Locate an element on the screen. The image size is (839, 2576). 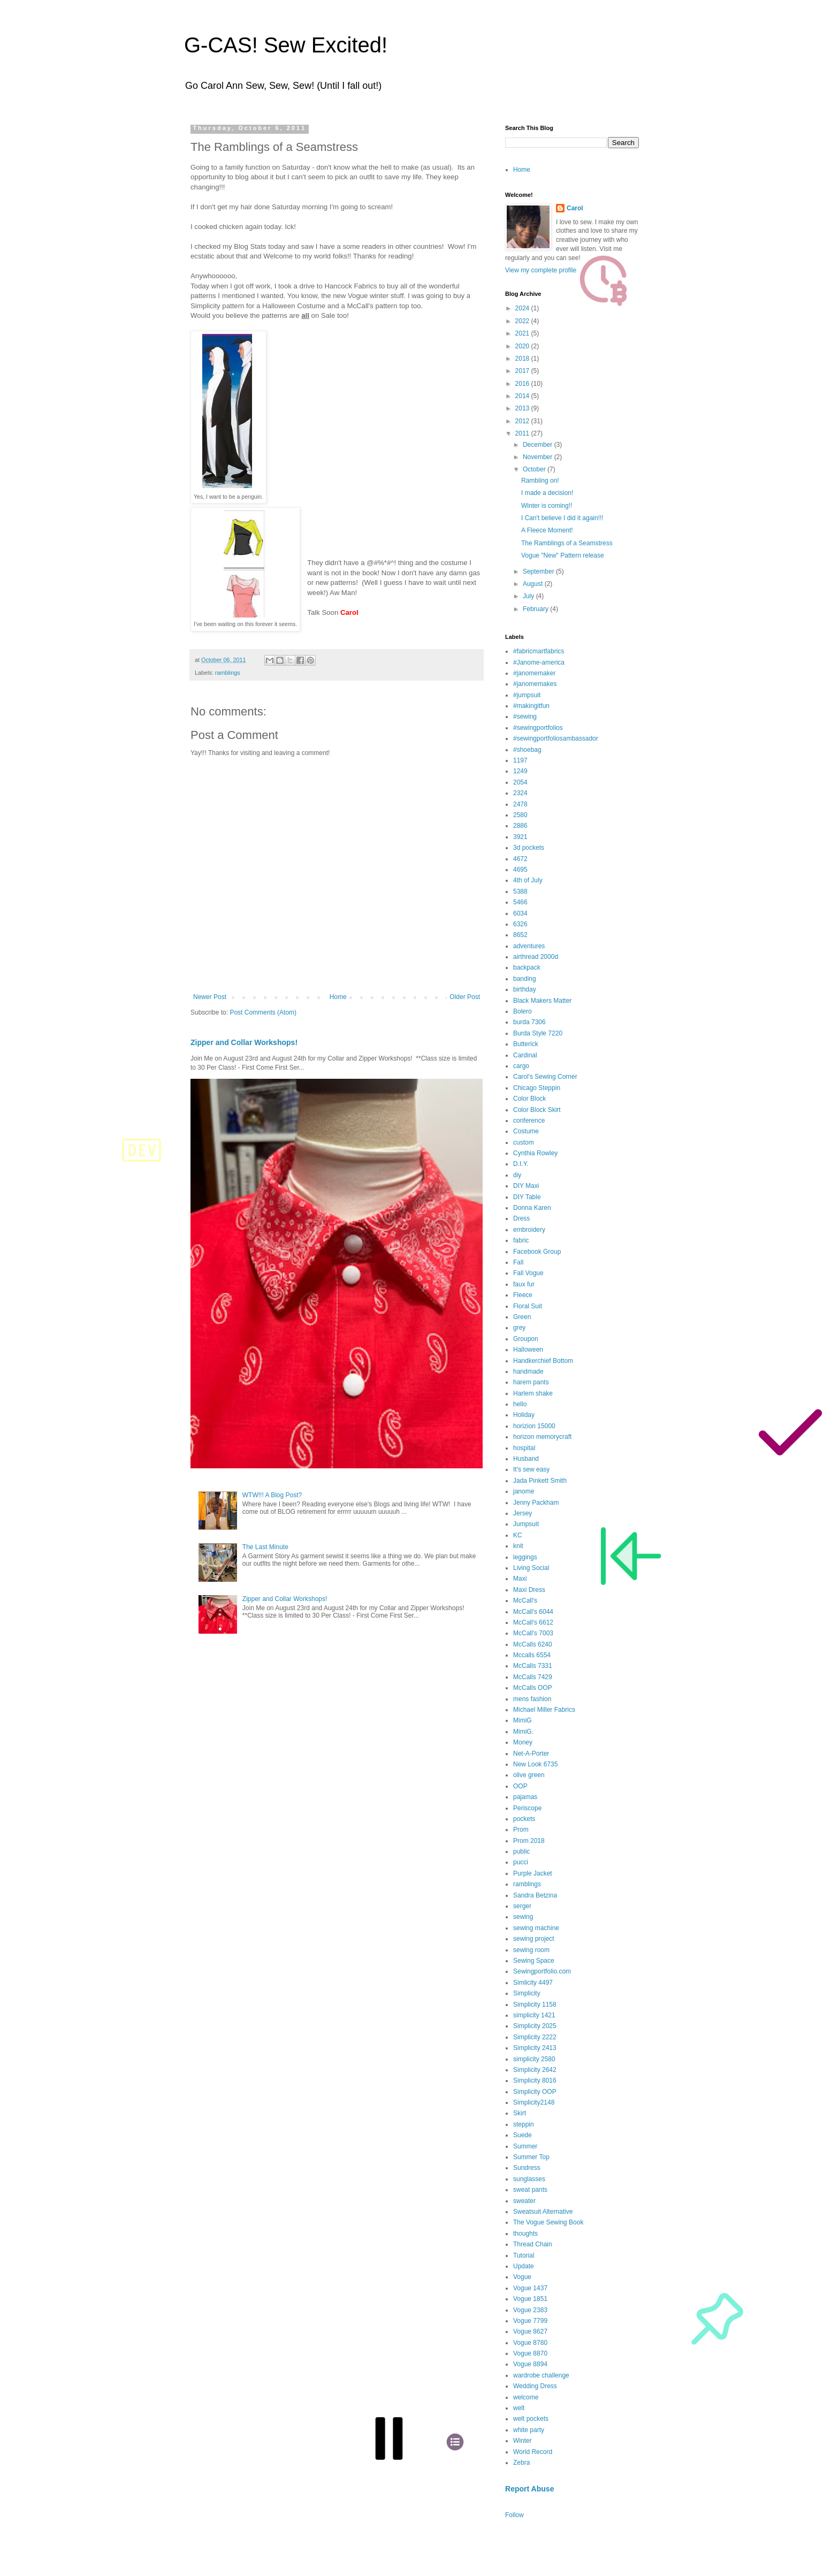
go back to the beginning is located at coordinates (630, 1556).